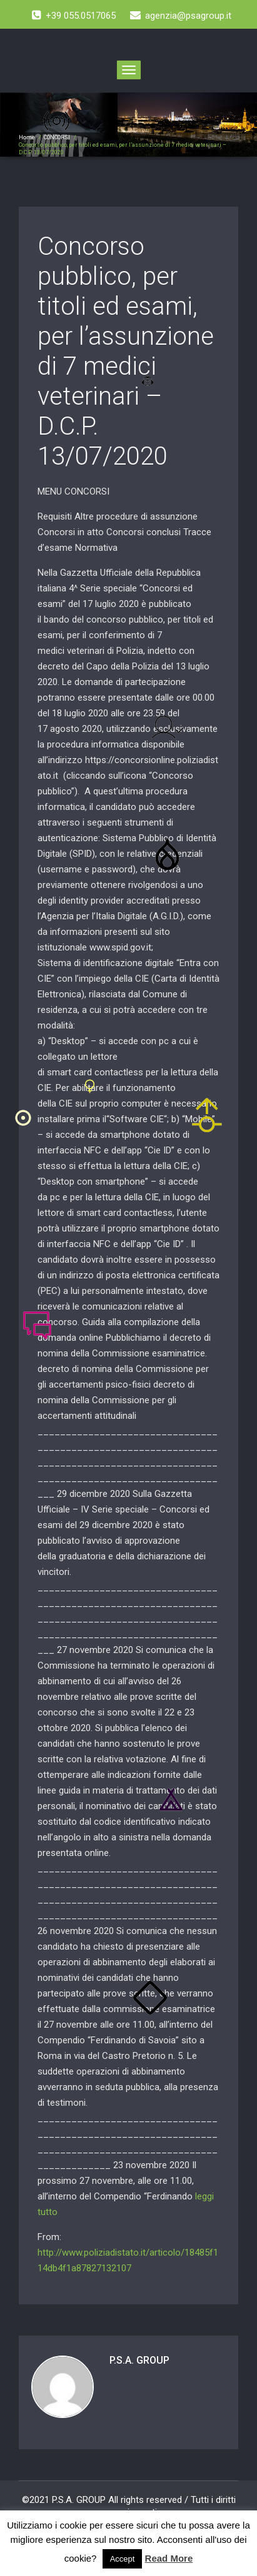 The height and width of the screenshot is (2576, 257). What do you see at coordinates (166, 728) in the screenshot?
I see `user verified or confirmed` at bounding box center [166, 728].